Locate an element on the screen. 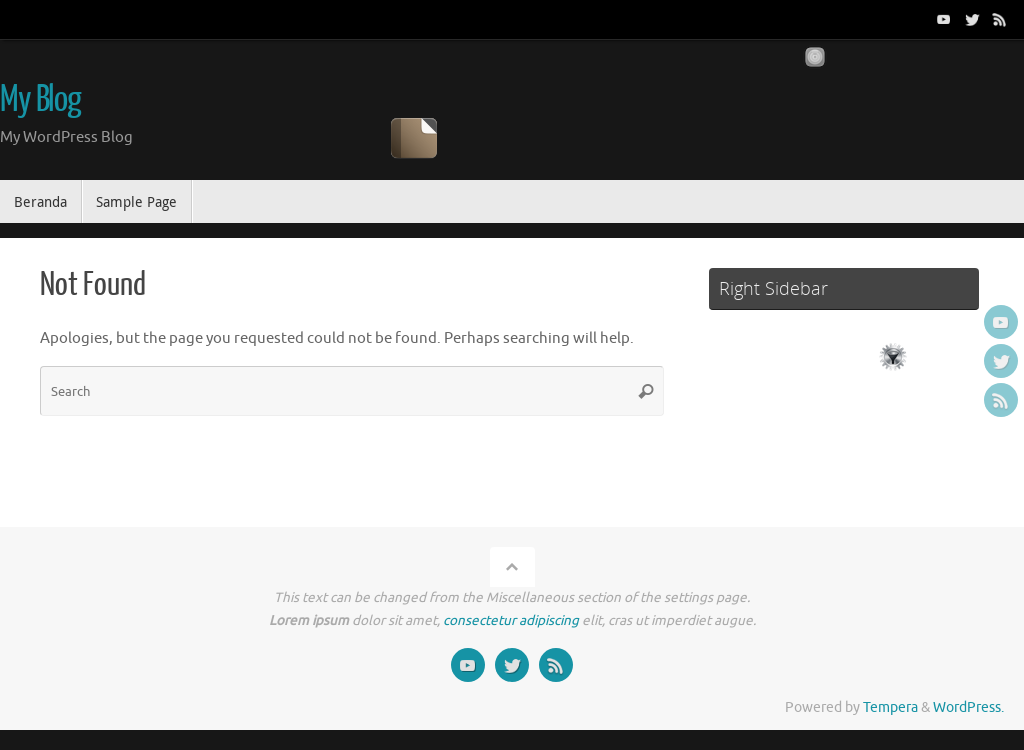 This screenshot has width=1024, height=750. filter or sort media library content is located at coordinates (893, 357).